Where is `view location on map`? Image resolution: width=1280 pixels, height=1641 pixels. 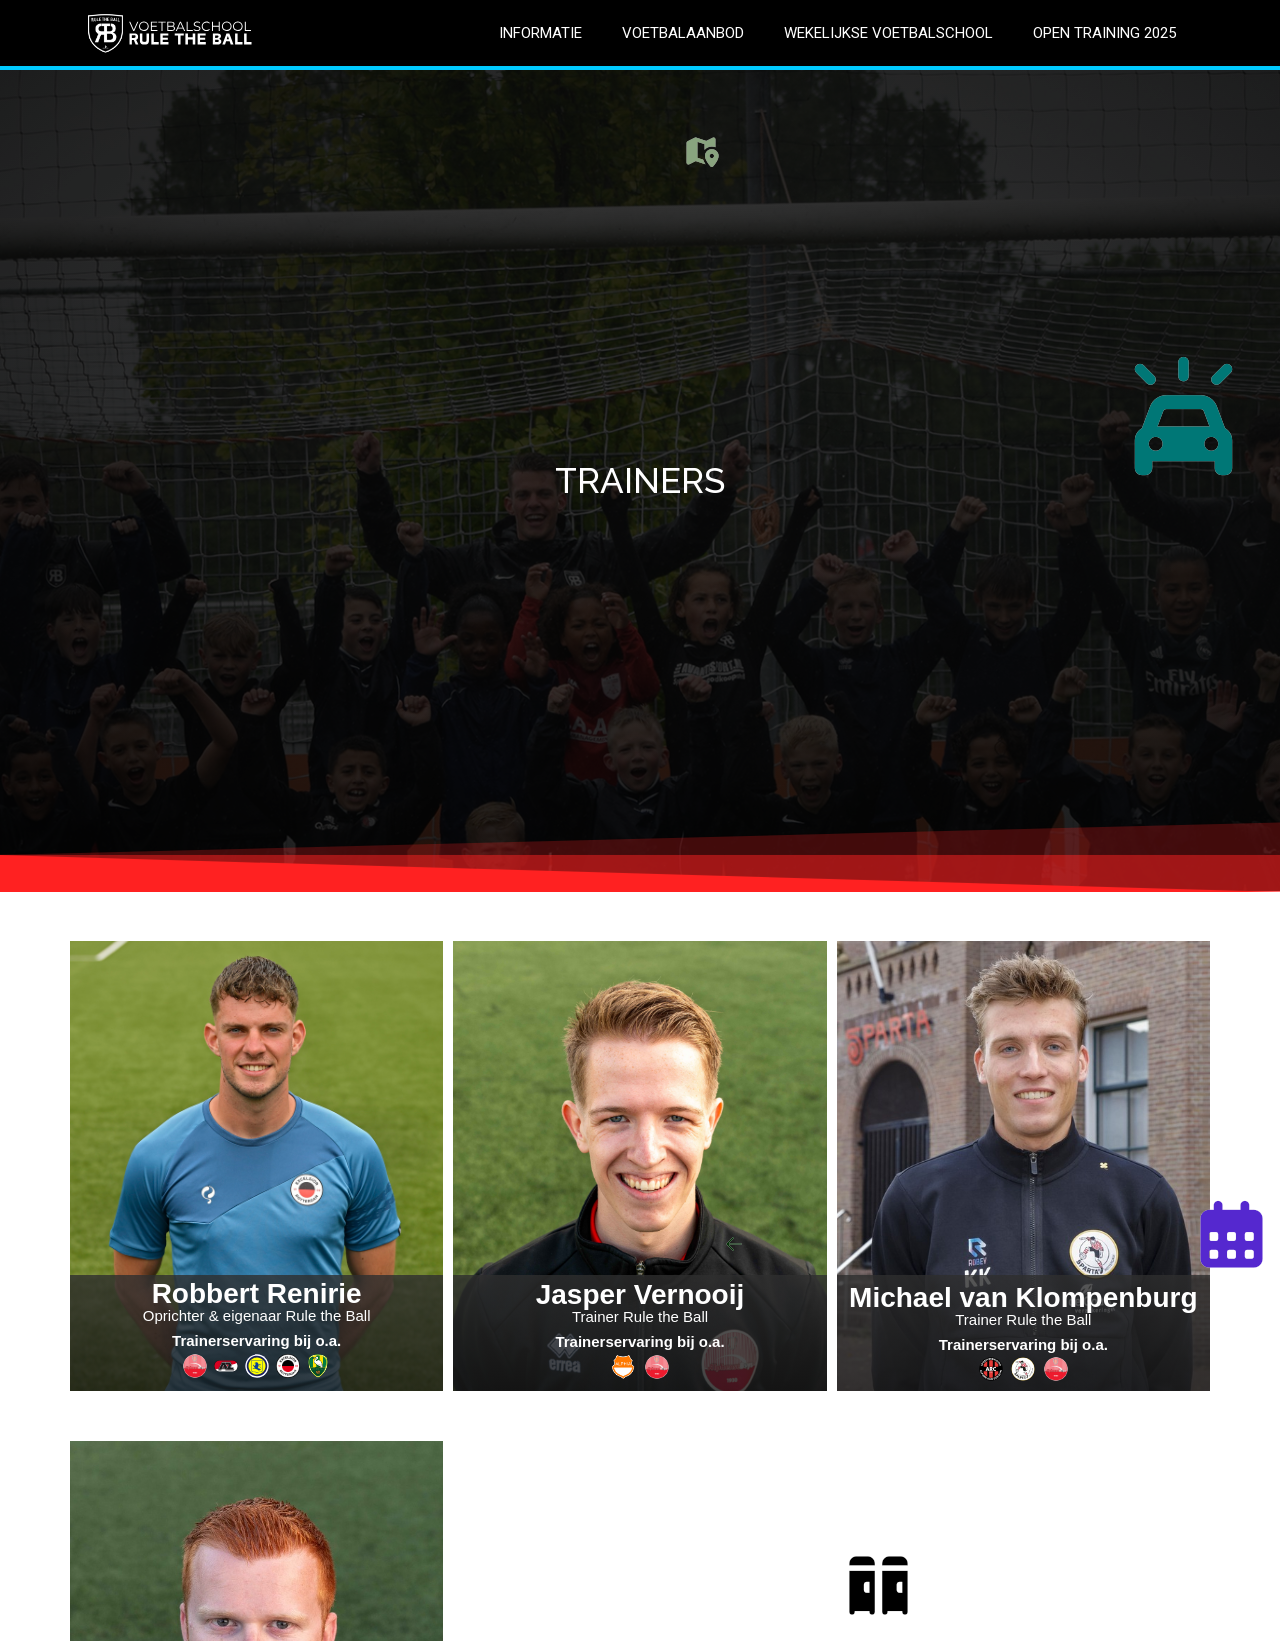 view location on map is located at coordinates (701, 151).